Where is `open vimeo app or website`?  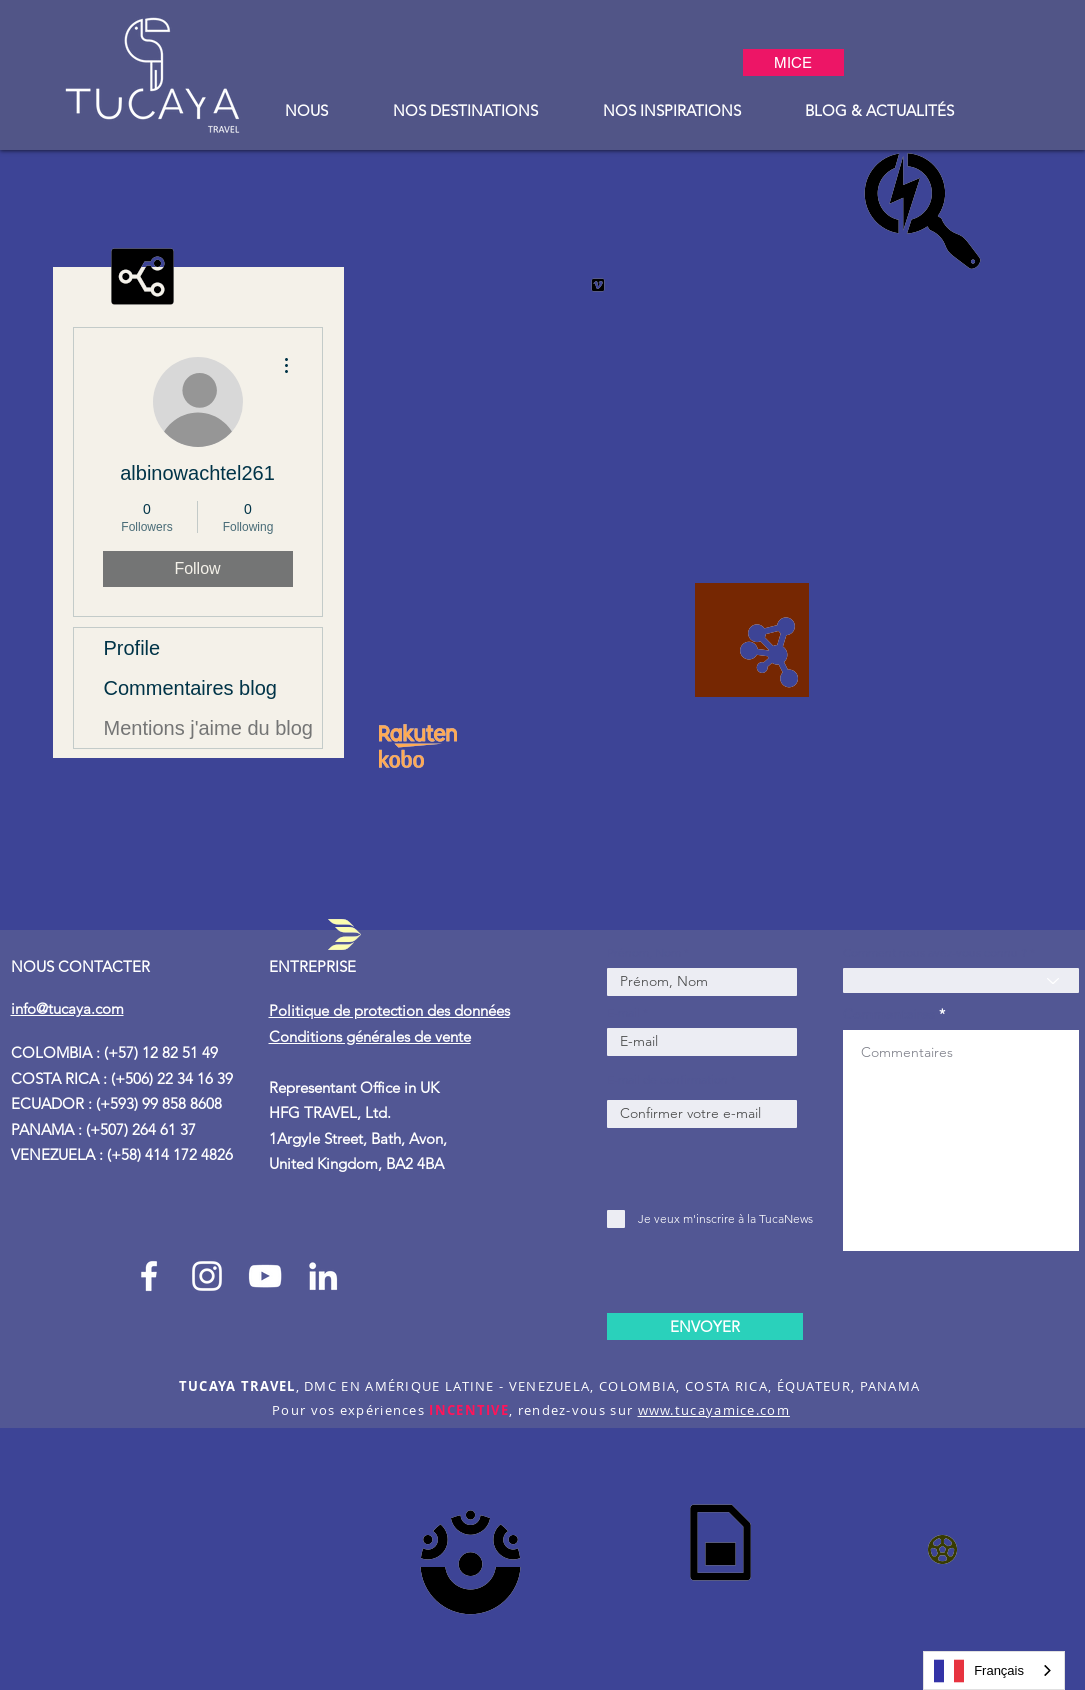
open vimeo app or website is located at coordinates (598, 285).